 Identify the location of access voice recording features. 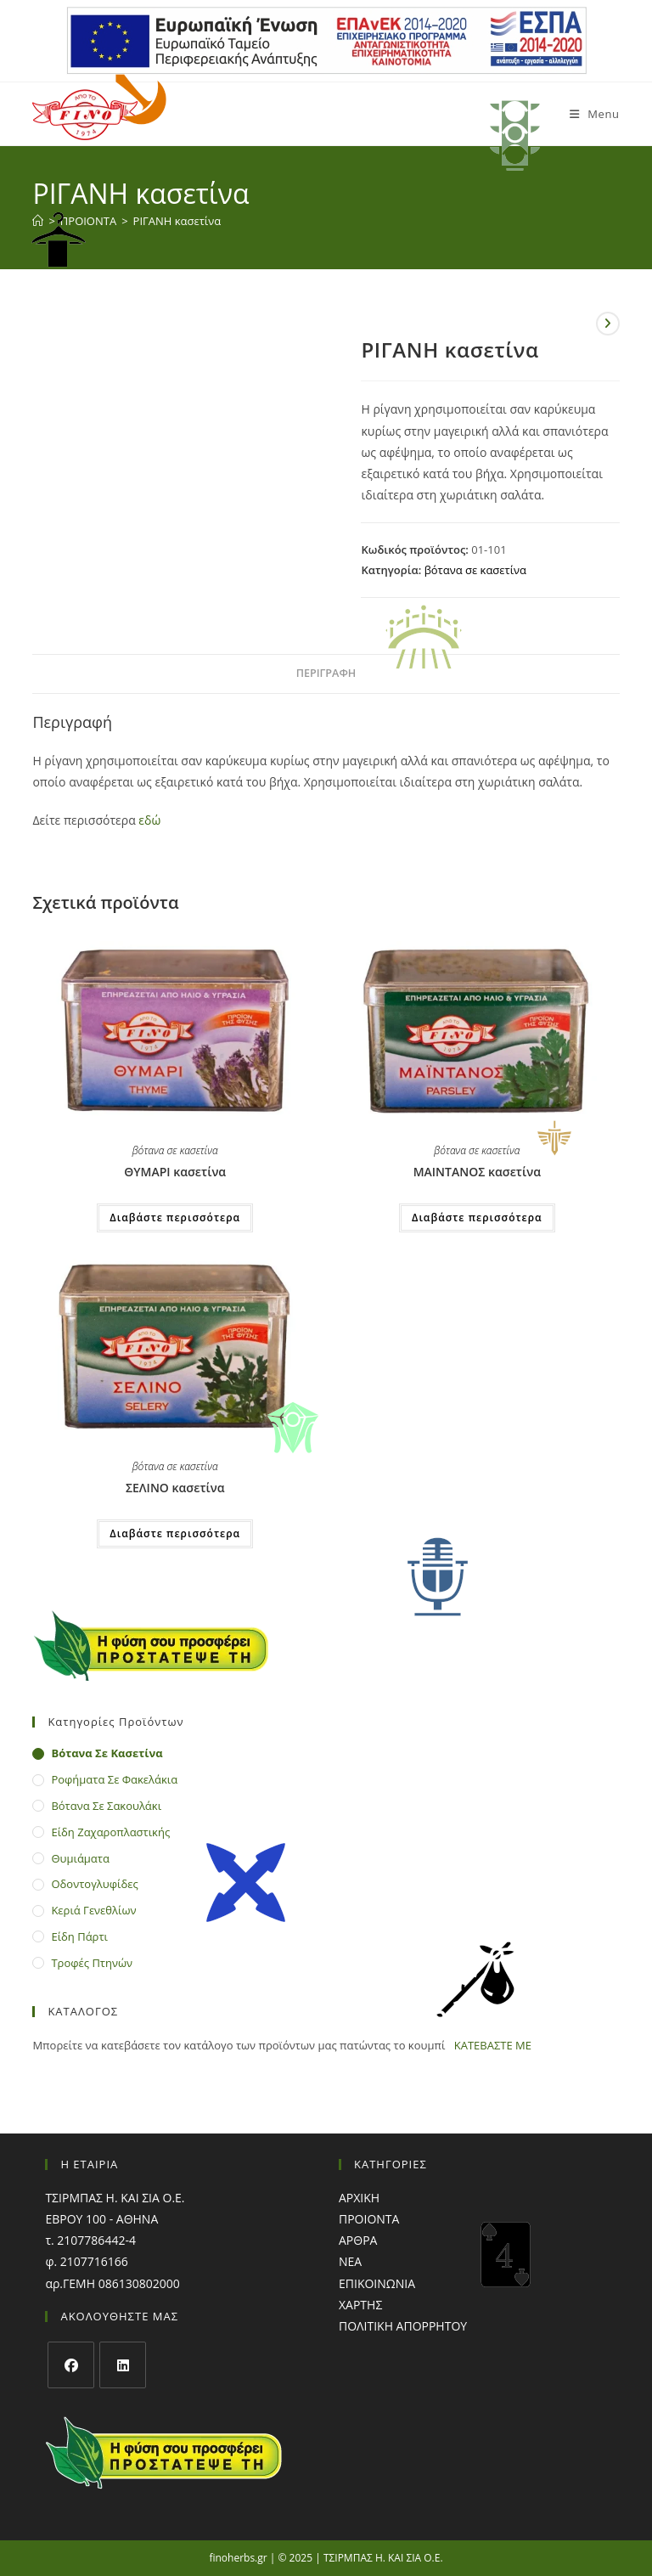
(437, 1576).